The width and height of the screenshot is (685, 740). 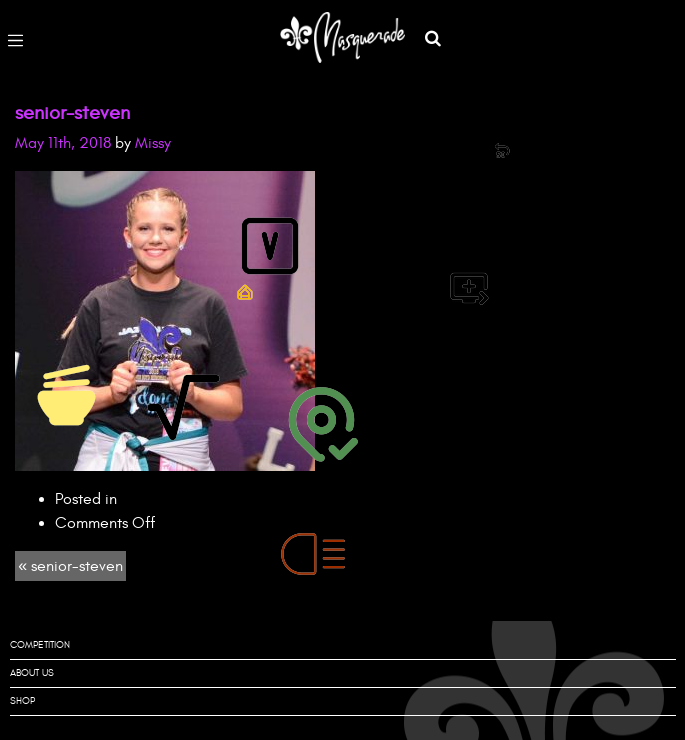 What do you see at coordinates (270, 246) in the screenshot?
I see `indicates a "V" keyboard shortcut or hotkey` at bounding box center [270, 246].